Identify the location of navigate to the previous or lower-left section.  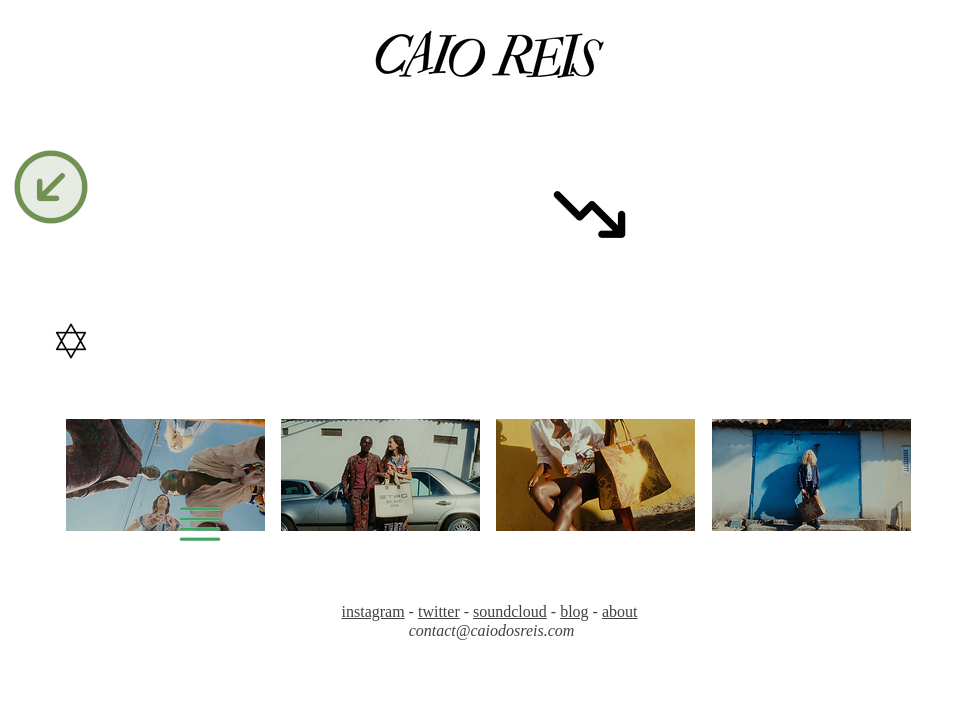
(51, 187).